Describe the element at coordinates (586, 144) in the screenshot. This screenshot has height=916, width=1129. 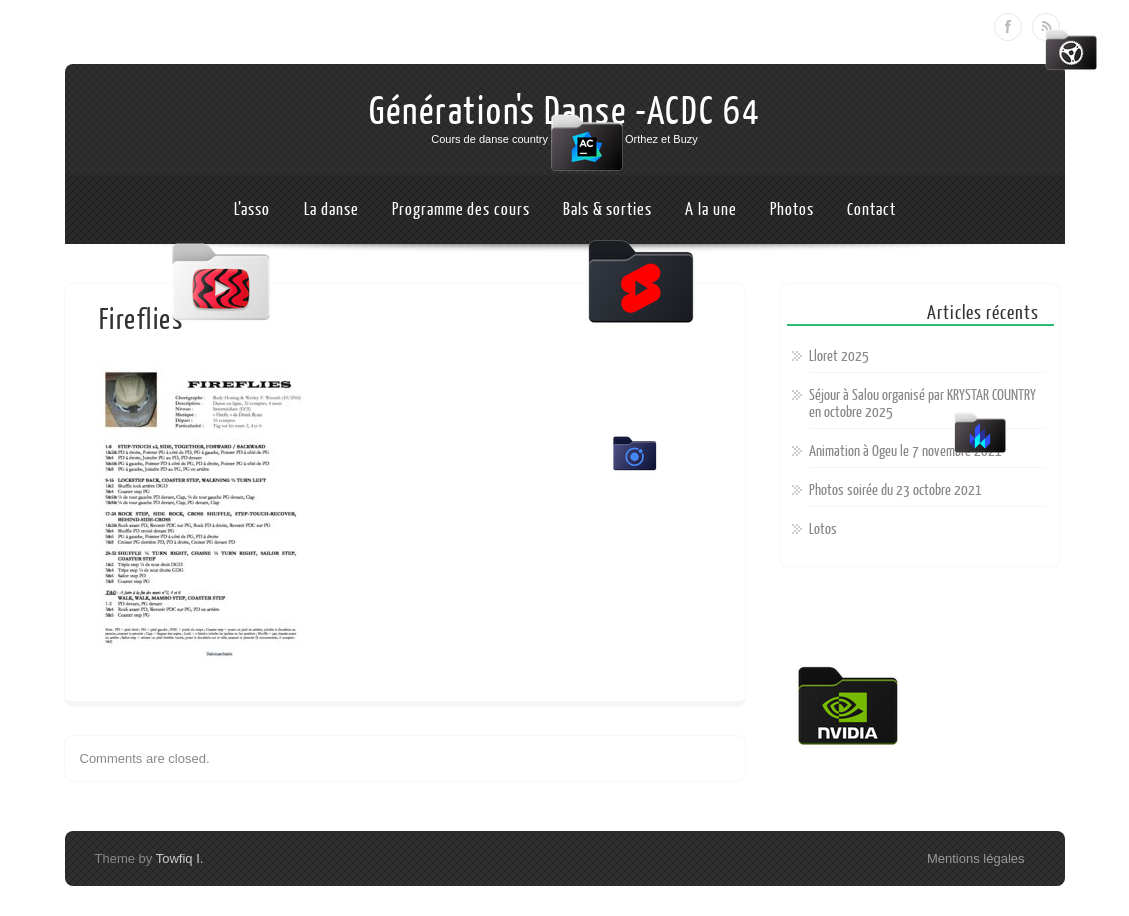
I see `open AppCode project folder` at that location.